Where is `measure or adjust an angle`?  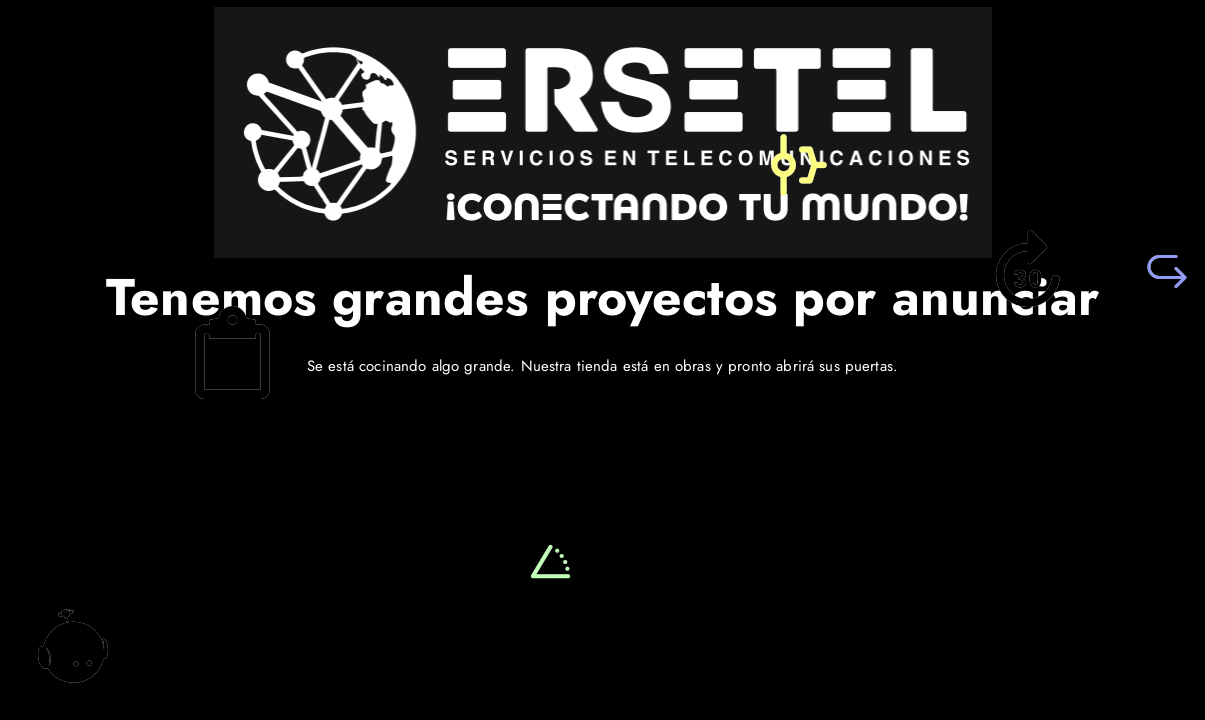 measure or adjust an angle is located at coordinates (550, 562).